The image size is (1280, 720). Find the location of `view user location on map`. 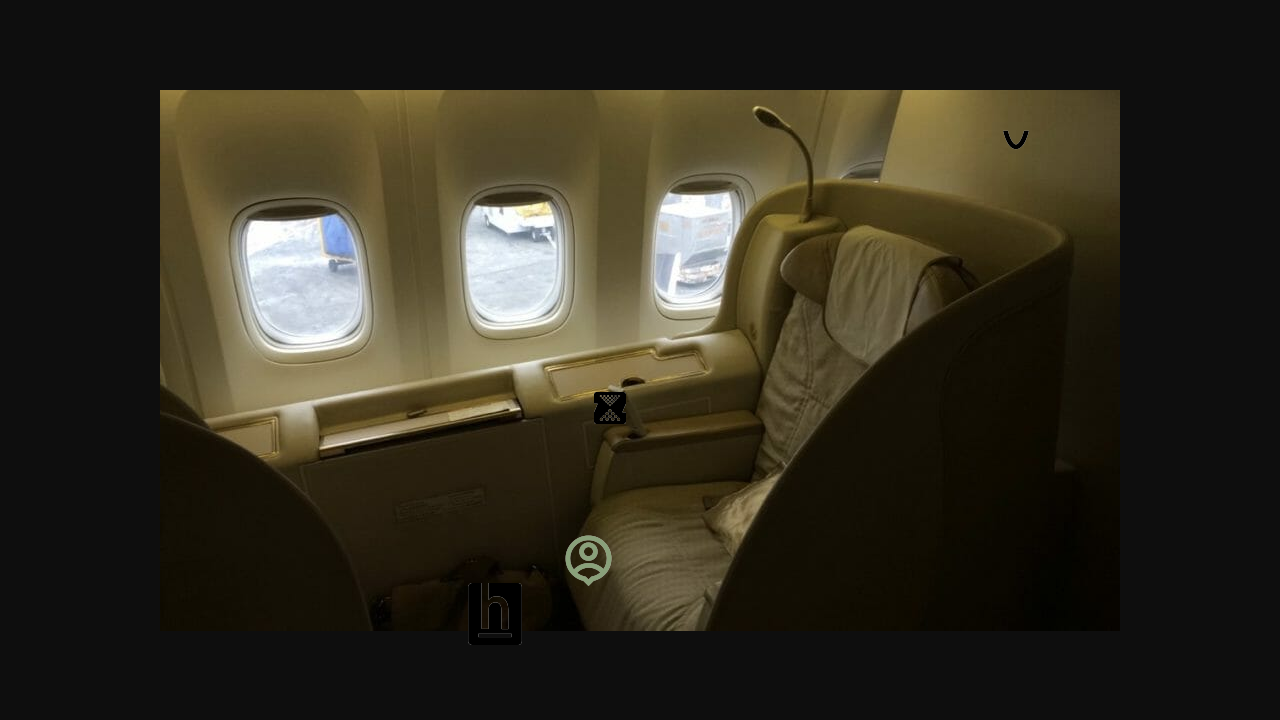

view user location on map is located at coordinates (588, 558).